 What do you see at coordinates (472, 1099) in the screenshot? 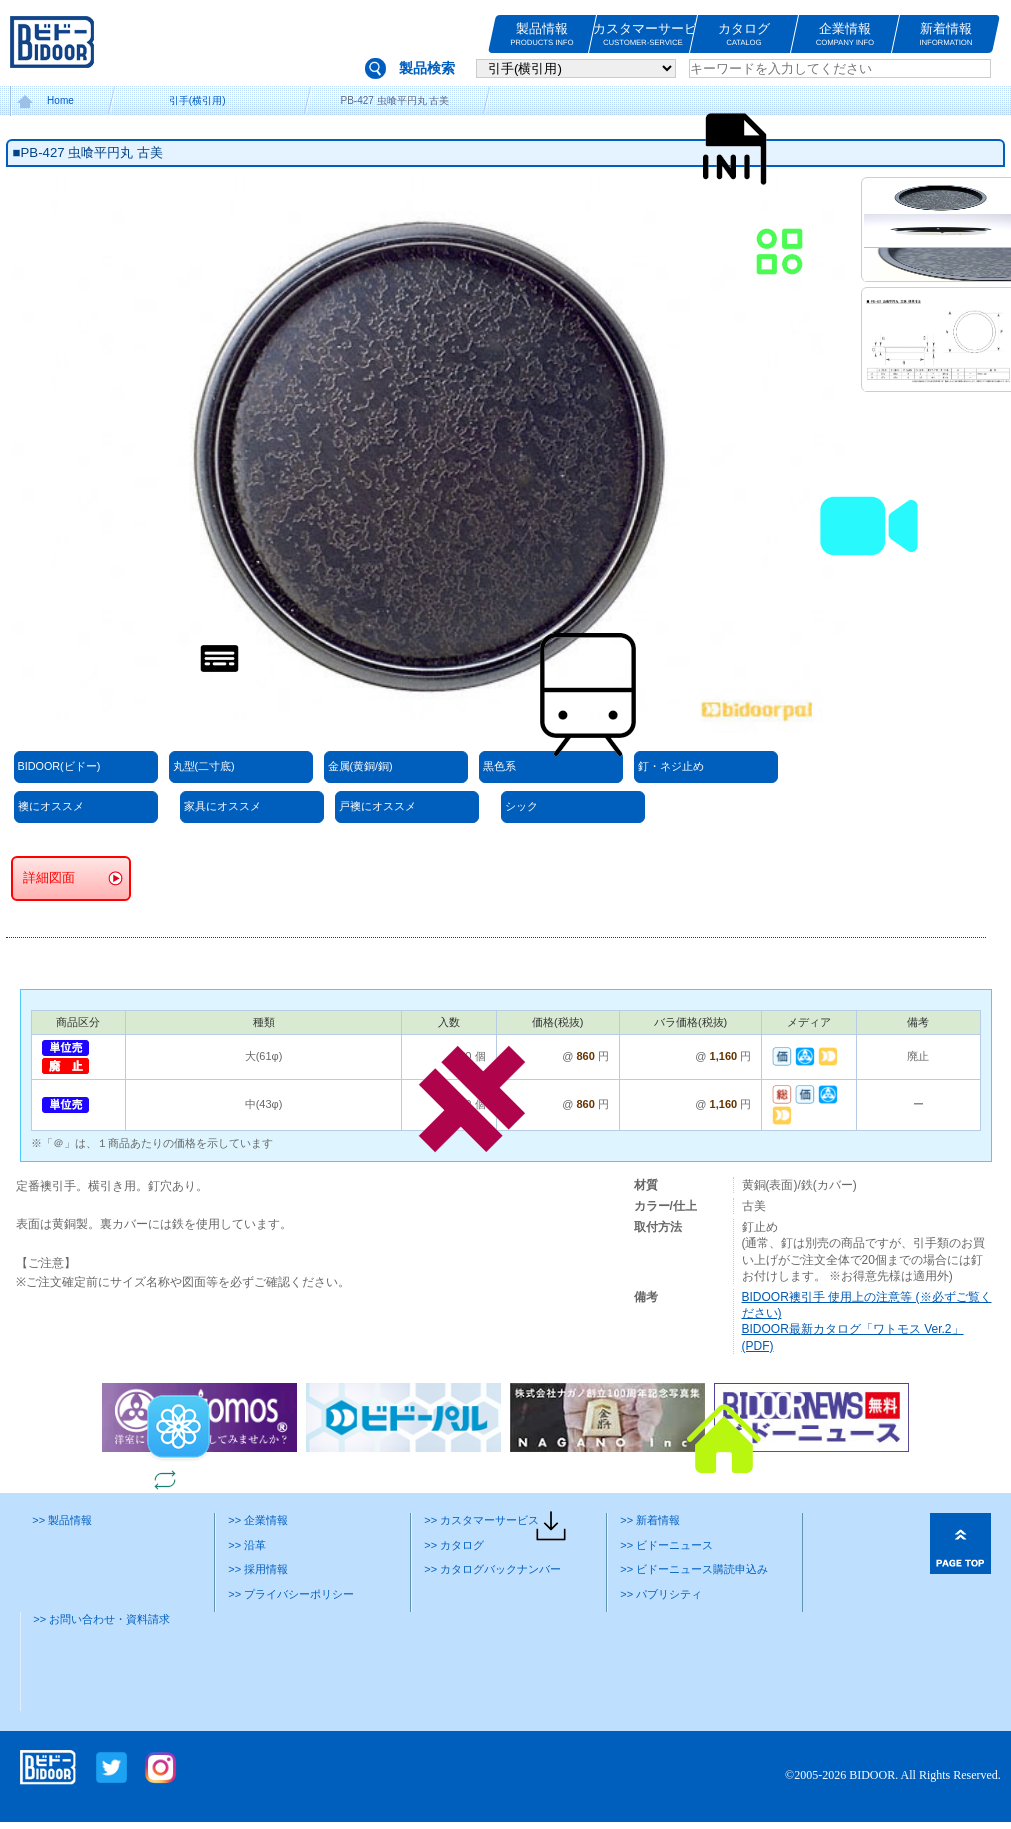
I see `capacitor framework logo` at bounding box center [472, 1099].